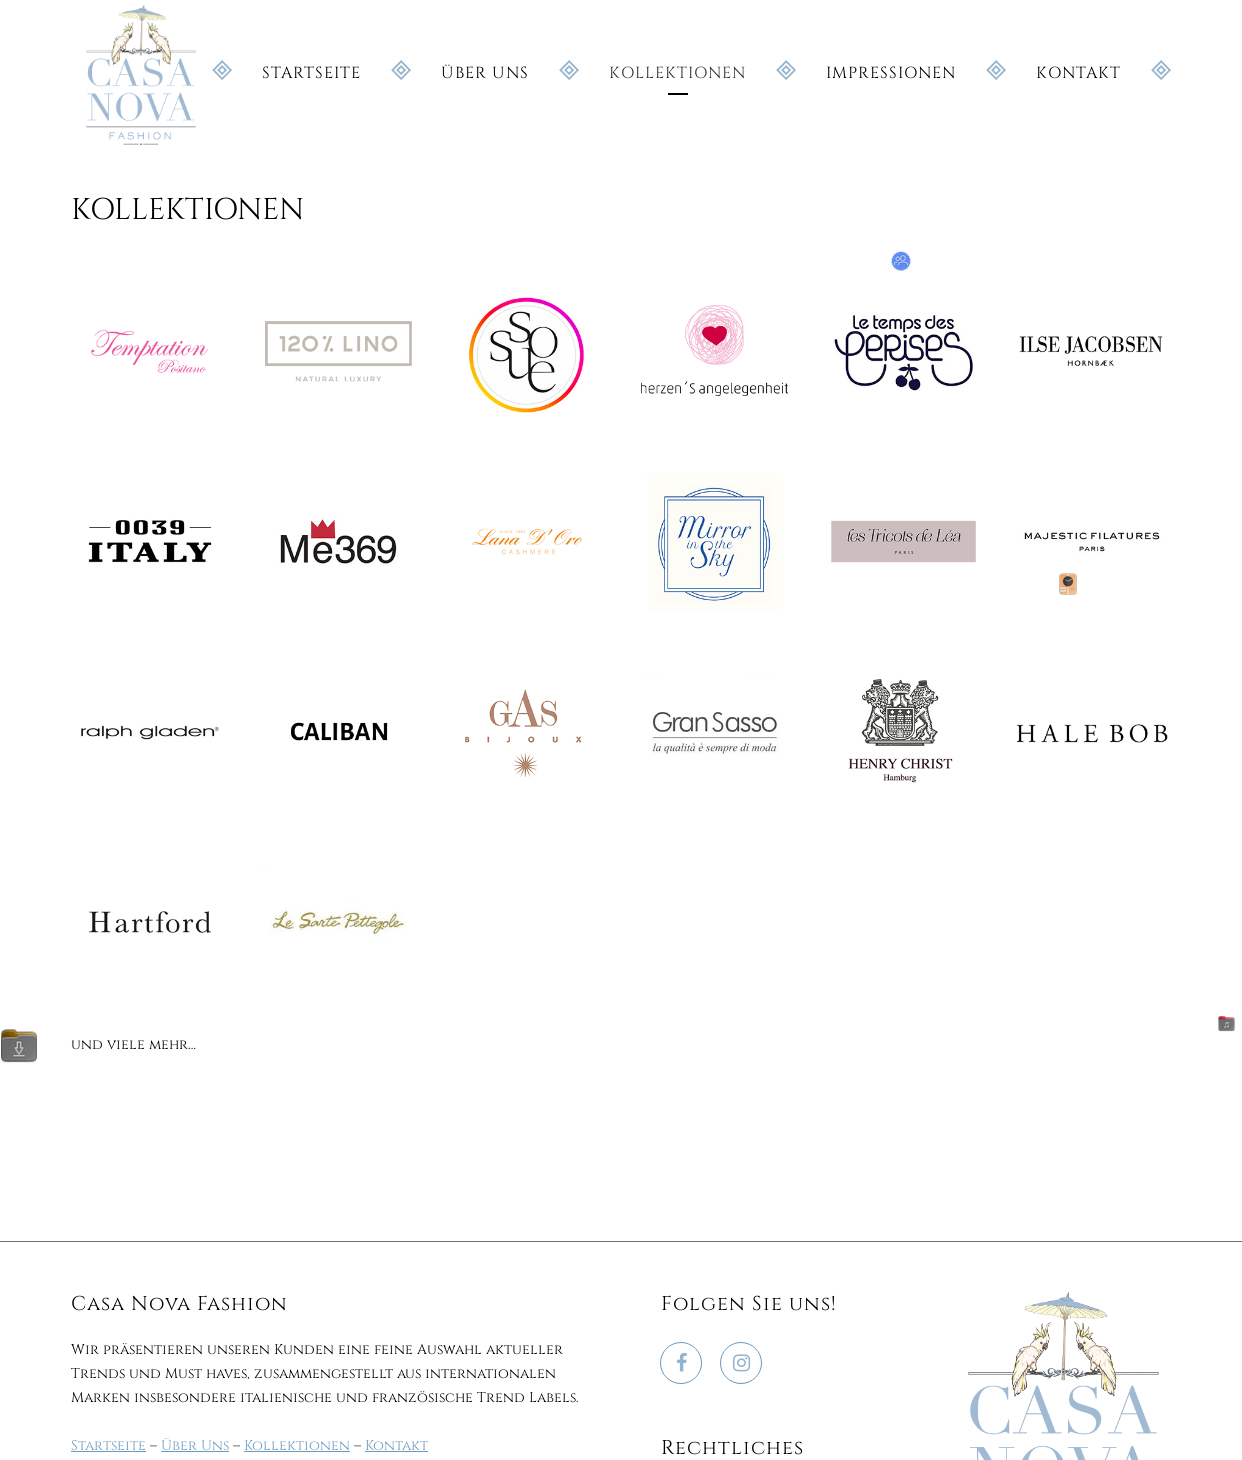 This screenshot has height=1460, width=1242. What do you see at coordinates (1068, 584) in the screenshot?
I see `package manager is processing or waiting` at bounding box center [1068, 584].